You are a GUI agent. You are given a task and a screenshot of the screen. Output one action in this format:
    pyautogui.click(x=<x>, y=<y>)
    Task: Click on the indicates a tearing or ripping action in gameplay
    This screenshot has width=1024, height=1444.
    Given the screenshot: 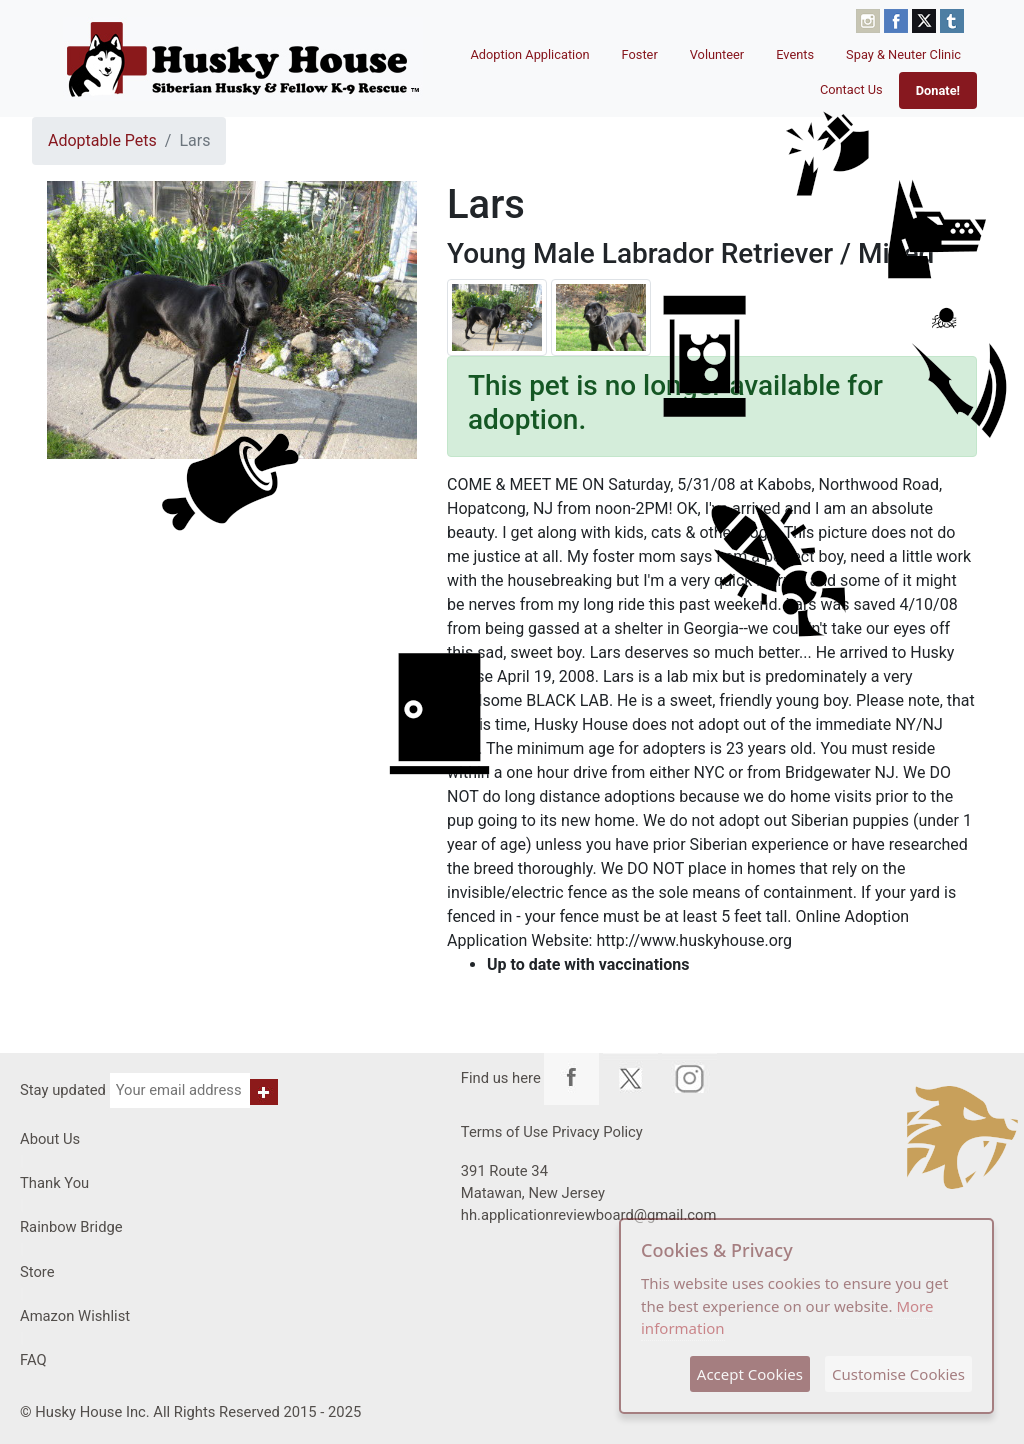 What is the action you would take?
    pyautogui.click(x=959, y=390)
    